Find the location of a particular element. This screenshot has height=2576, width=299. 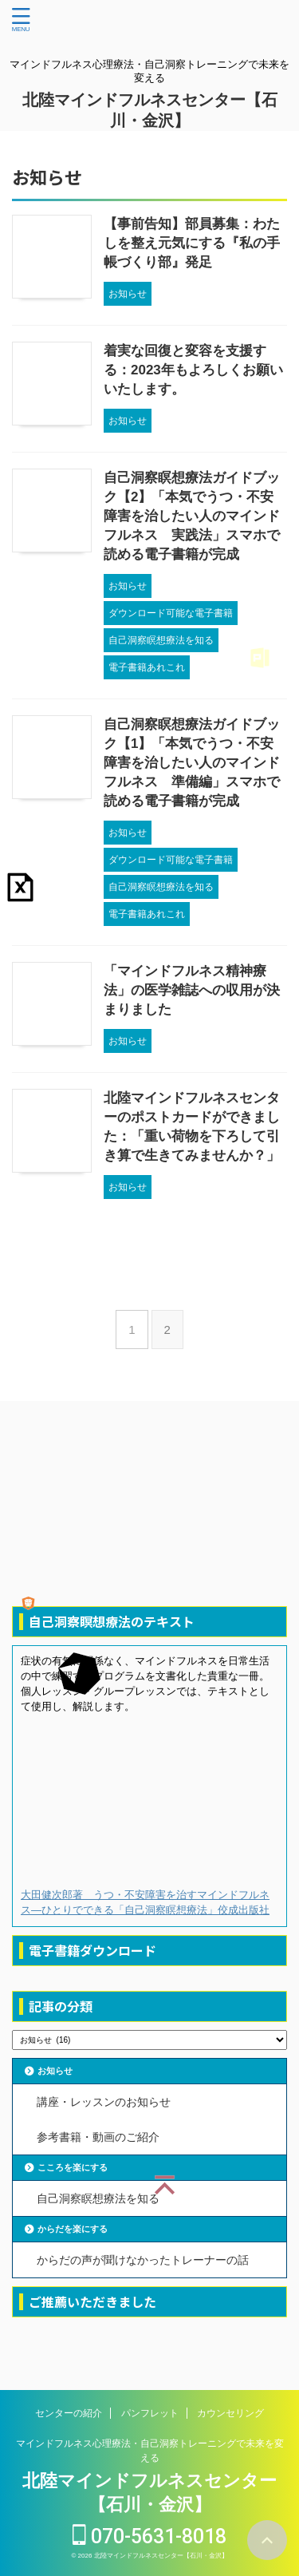

crystal programming language logo is located at coordinates (79, 1673).